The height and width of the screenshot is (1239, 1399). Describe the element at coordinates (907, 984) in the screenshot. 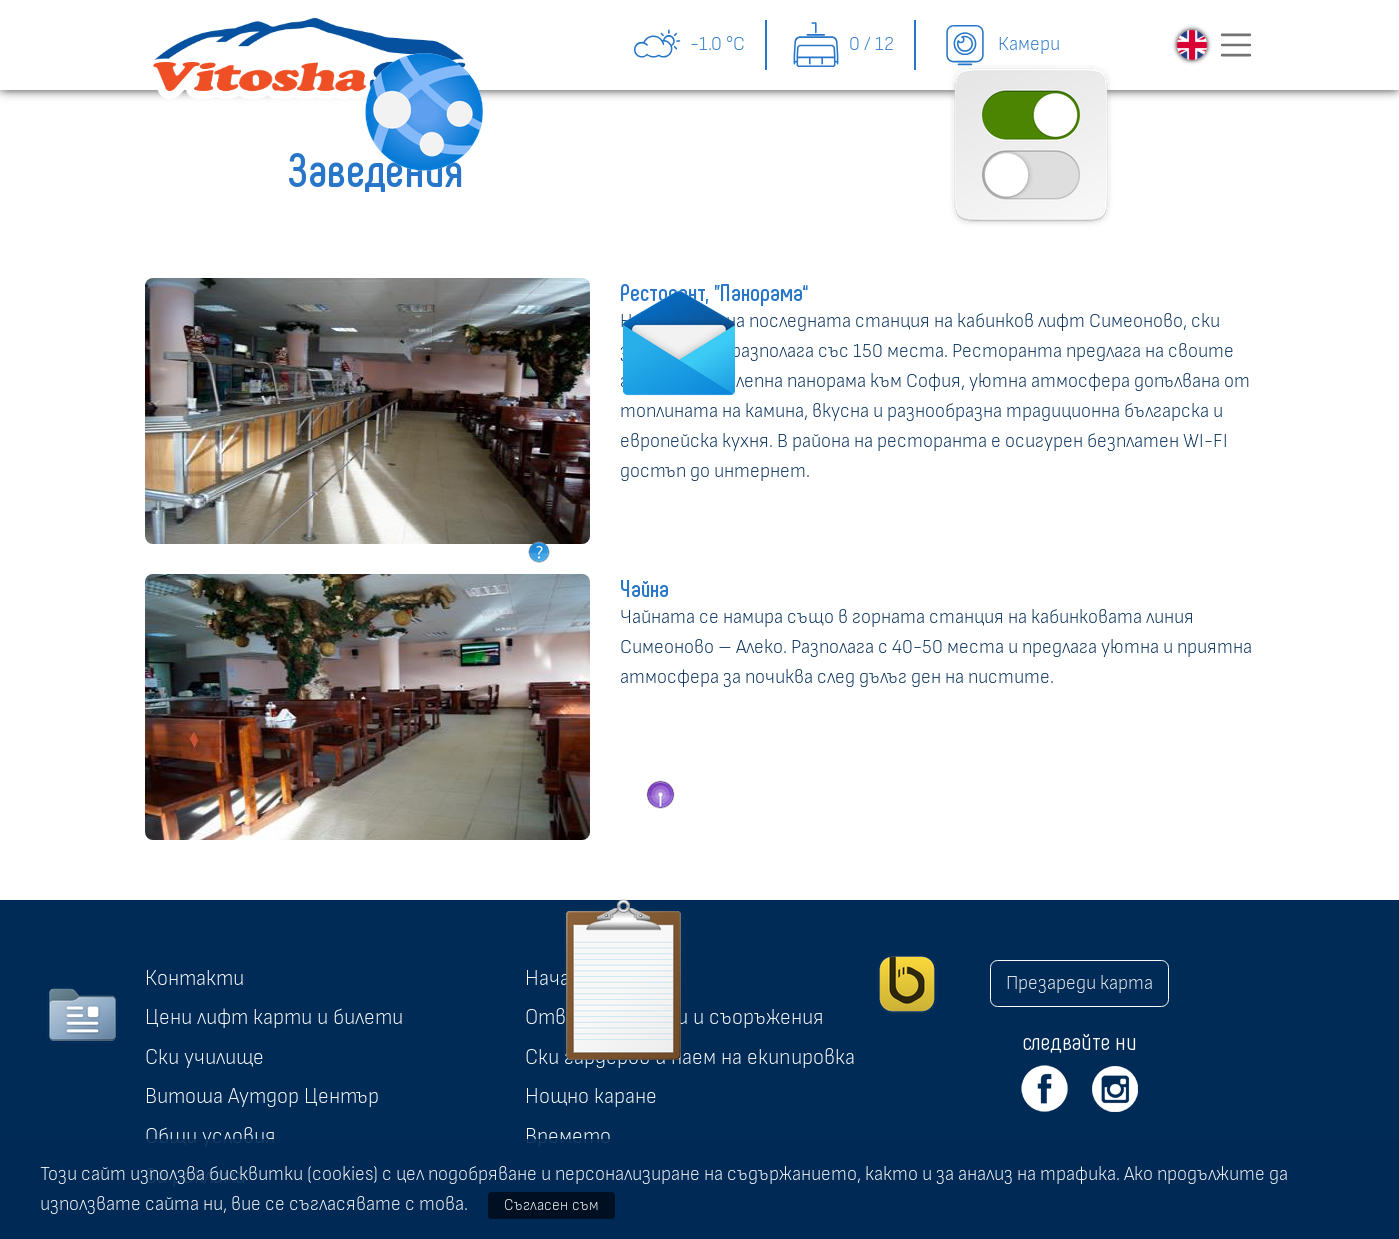

I see `open beekeeper studio database manager` at that location.